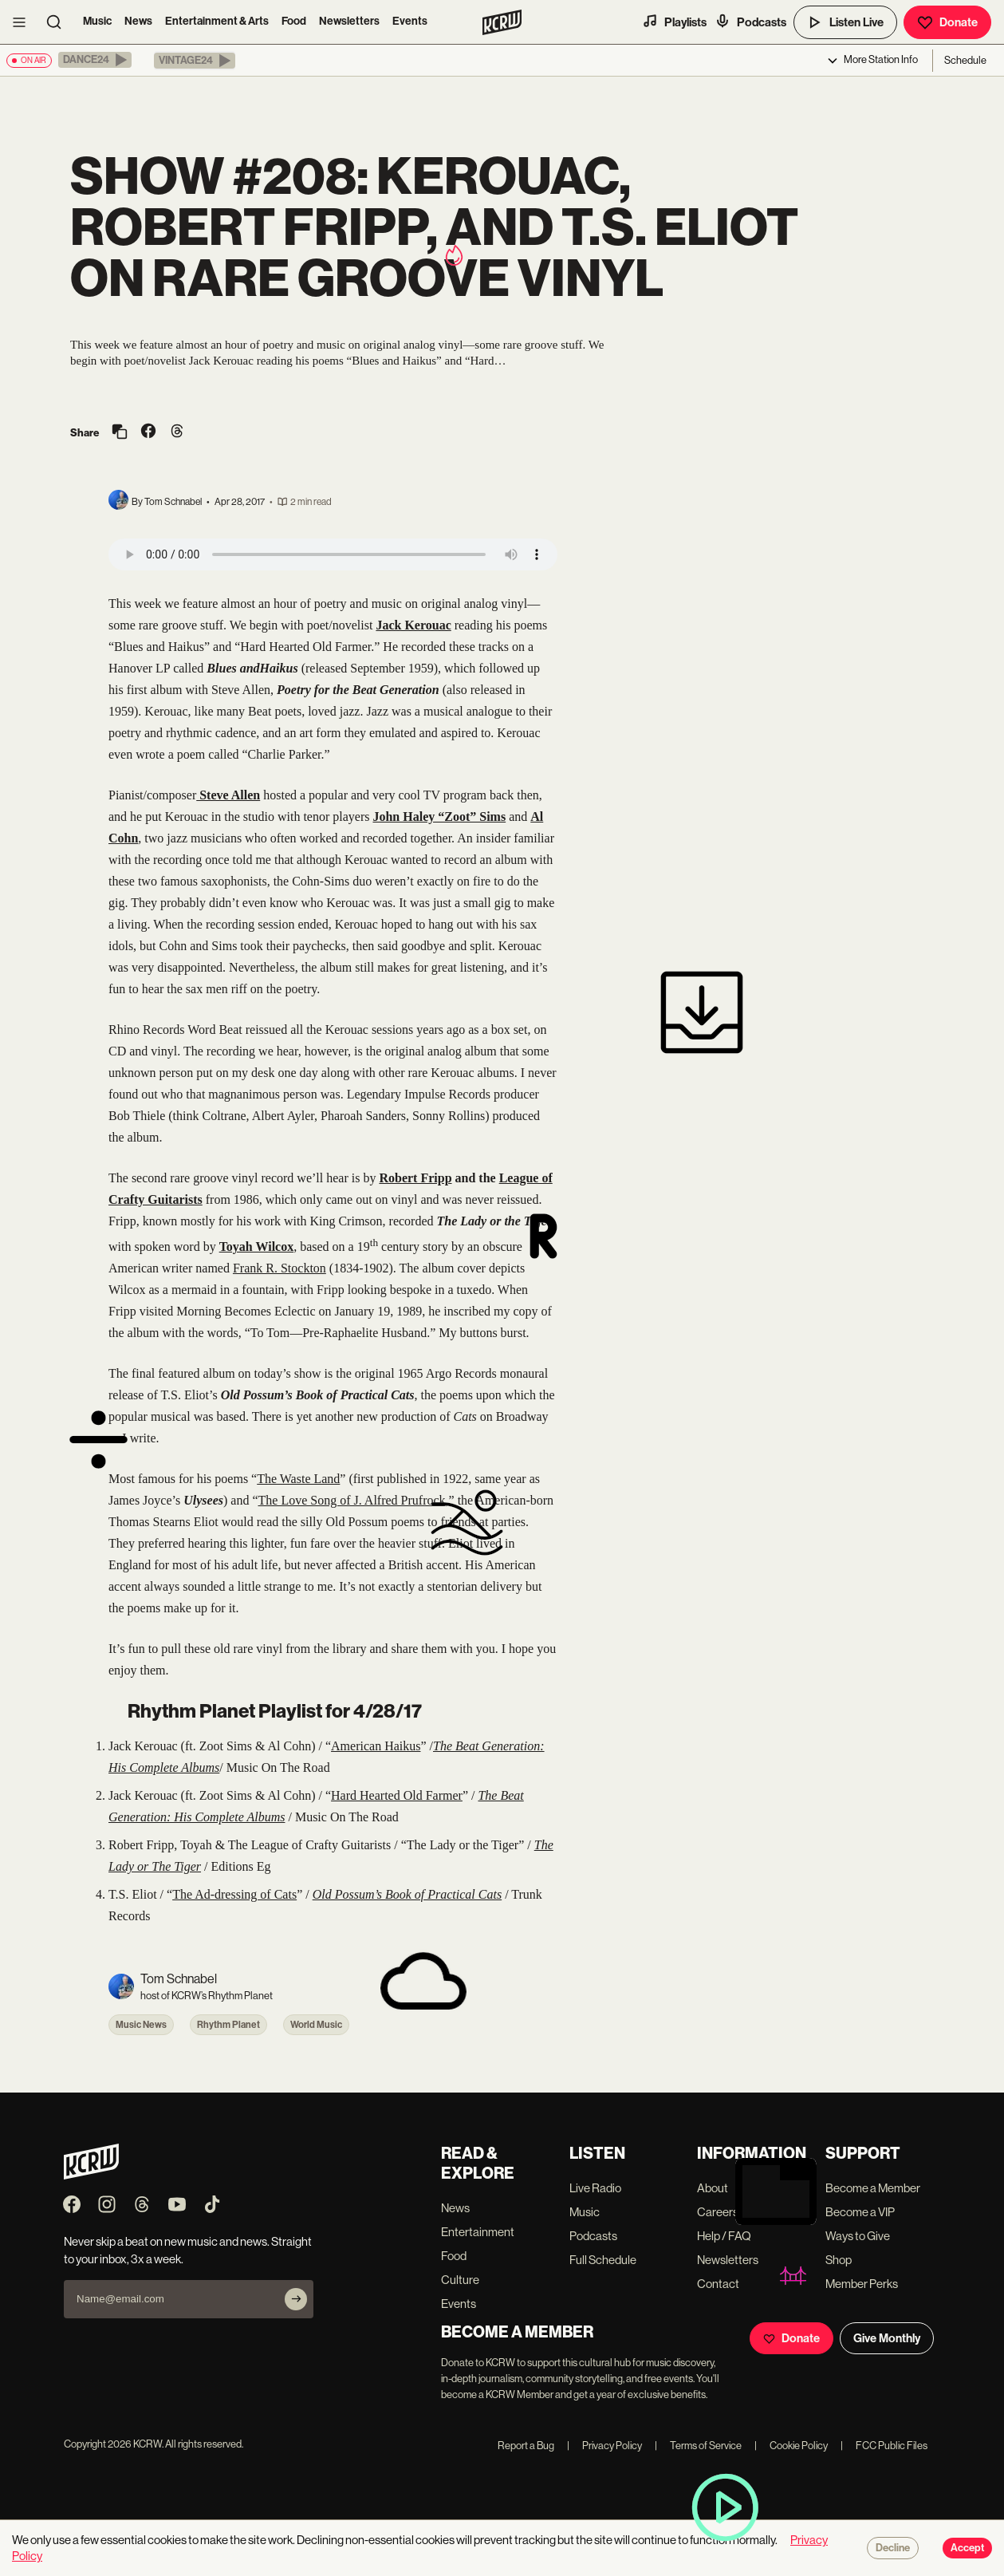  I want to click on play media or start video playback, so click(726, 2507).